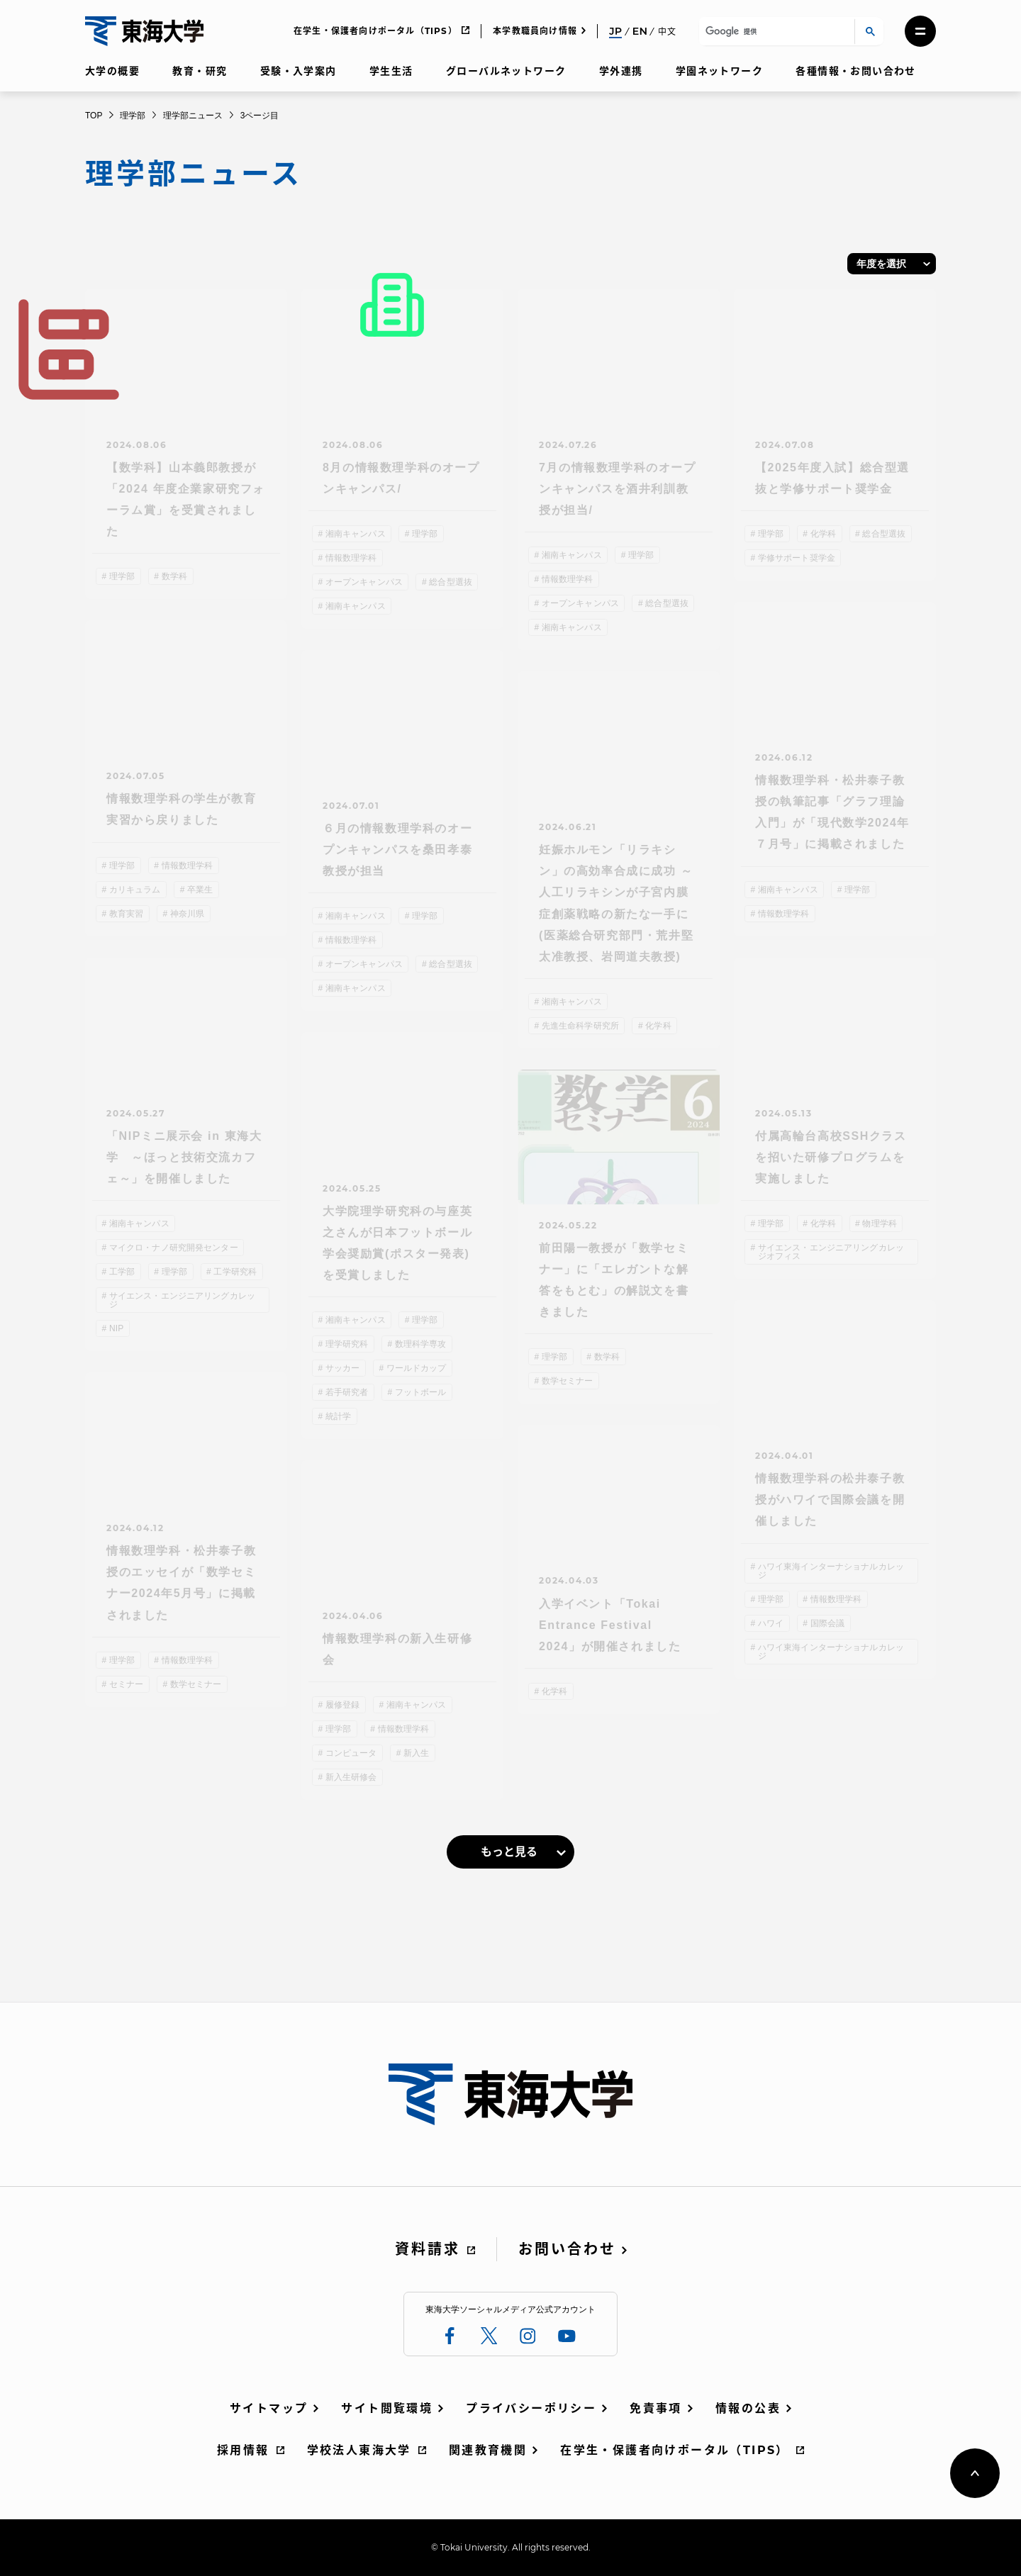 This screenshot has height=2576, width=1021. Describe the element at coordinates (69, 349) in the screenshot. I see `view stacked bar chart data` at that location.